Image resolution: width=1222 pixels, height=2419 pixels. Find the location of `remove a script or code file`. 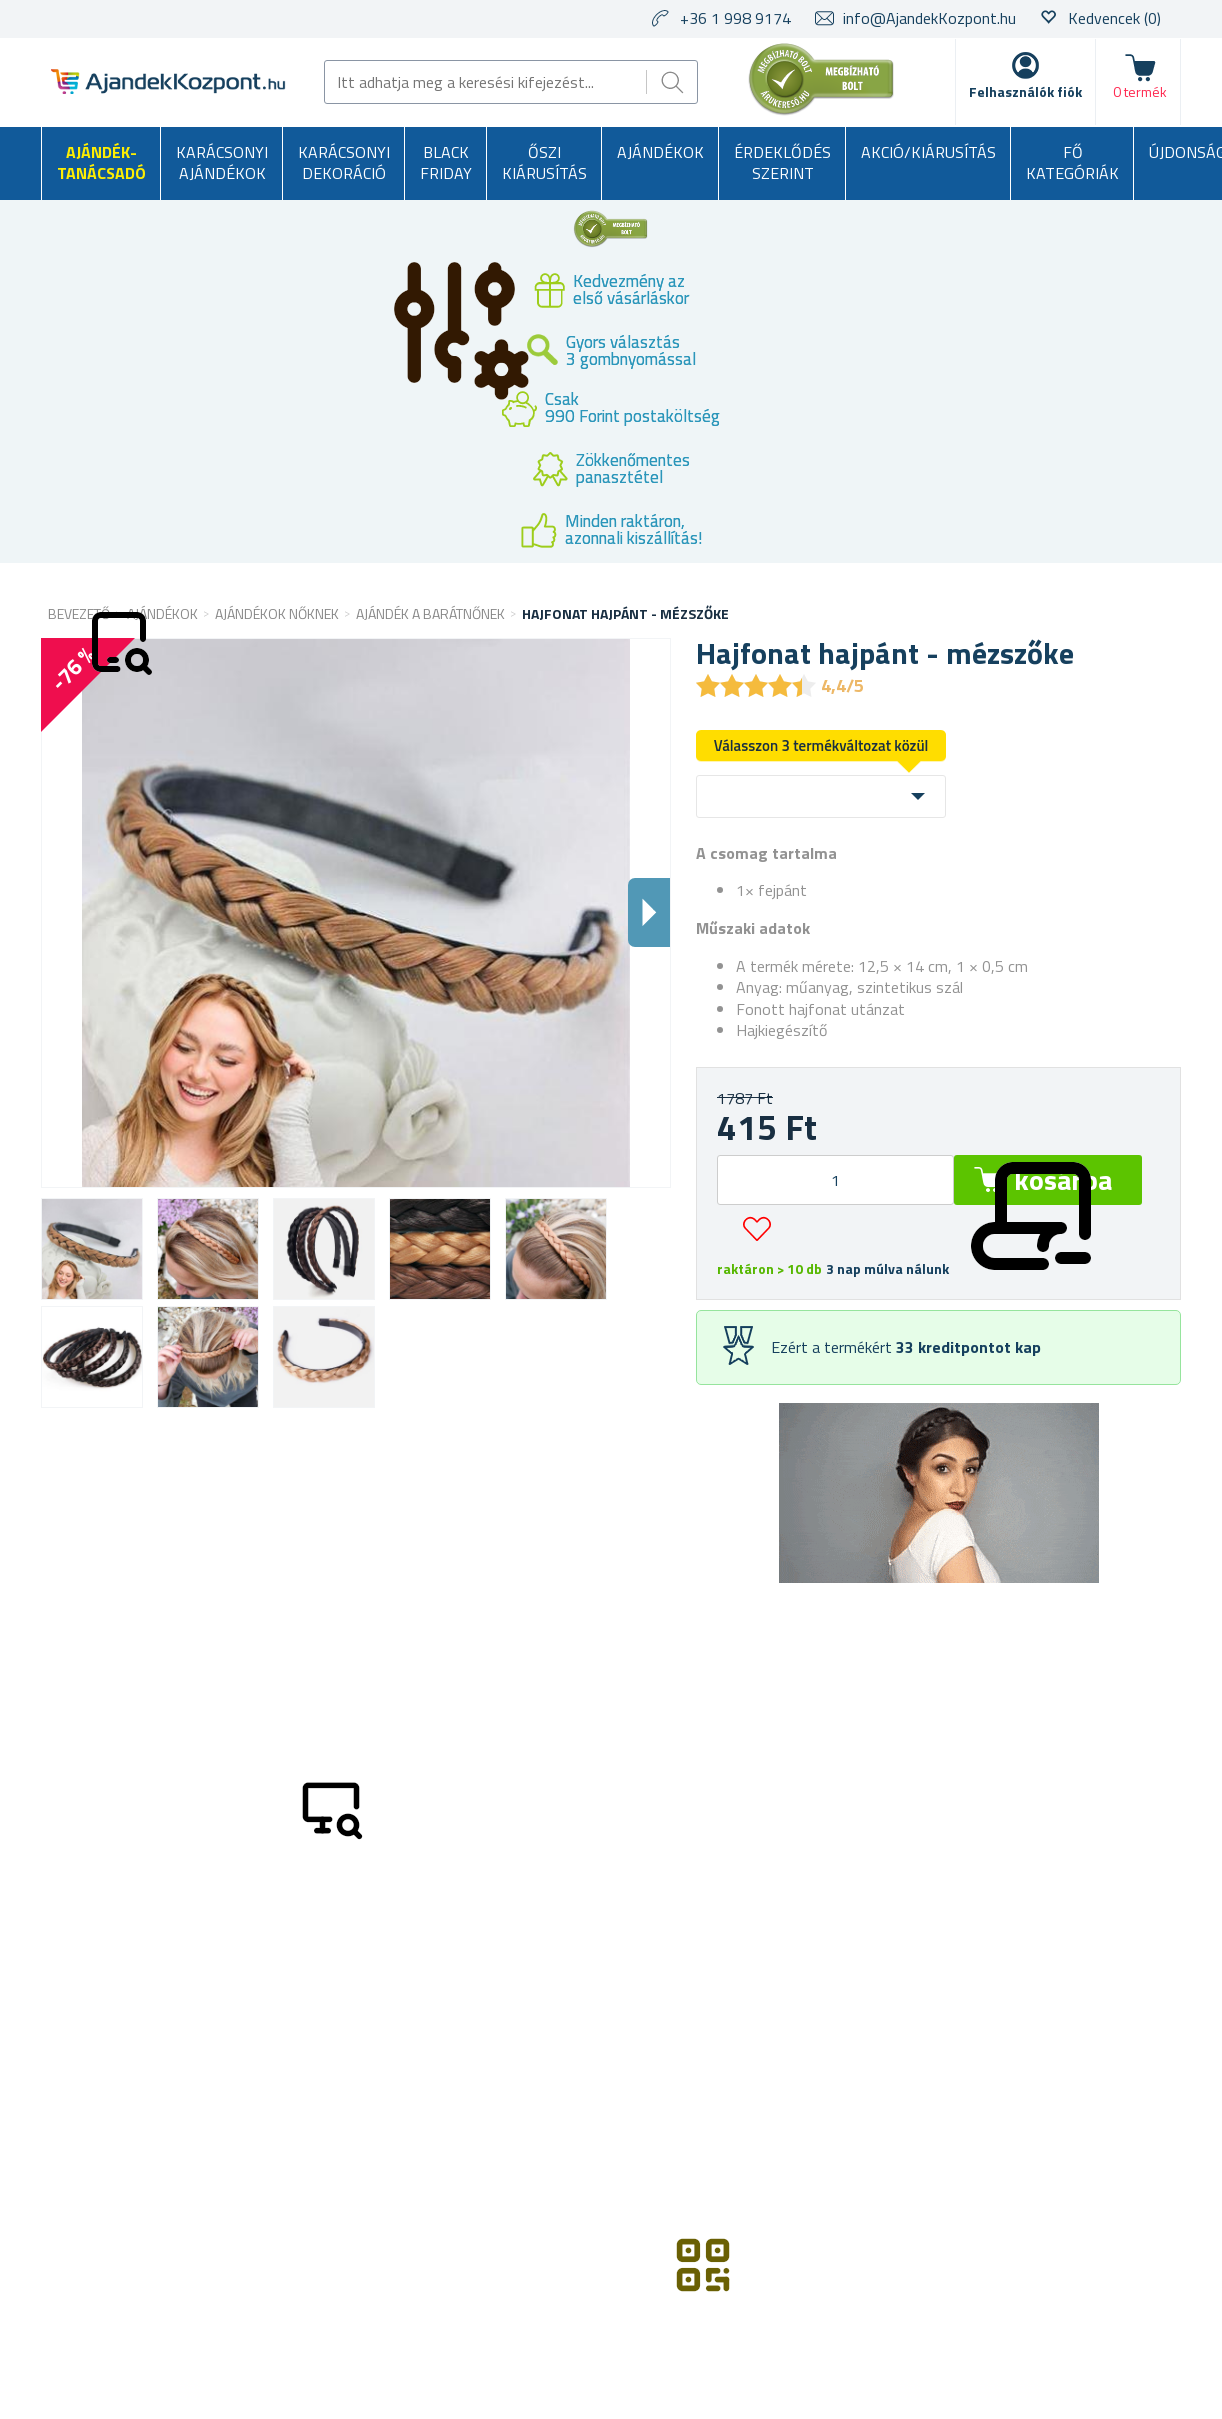

remove a script or code file is located at coordinates (1031, 1216).